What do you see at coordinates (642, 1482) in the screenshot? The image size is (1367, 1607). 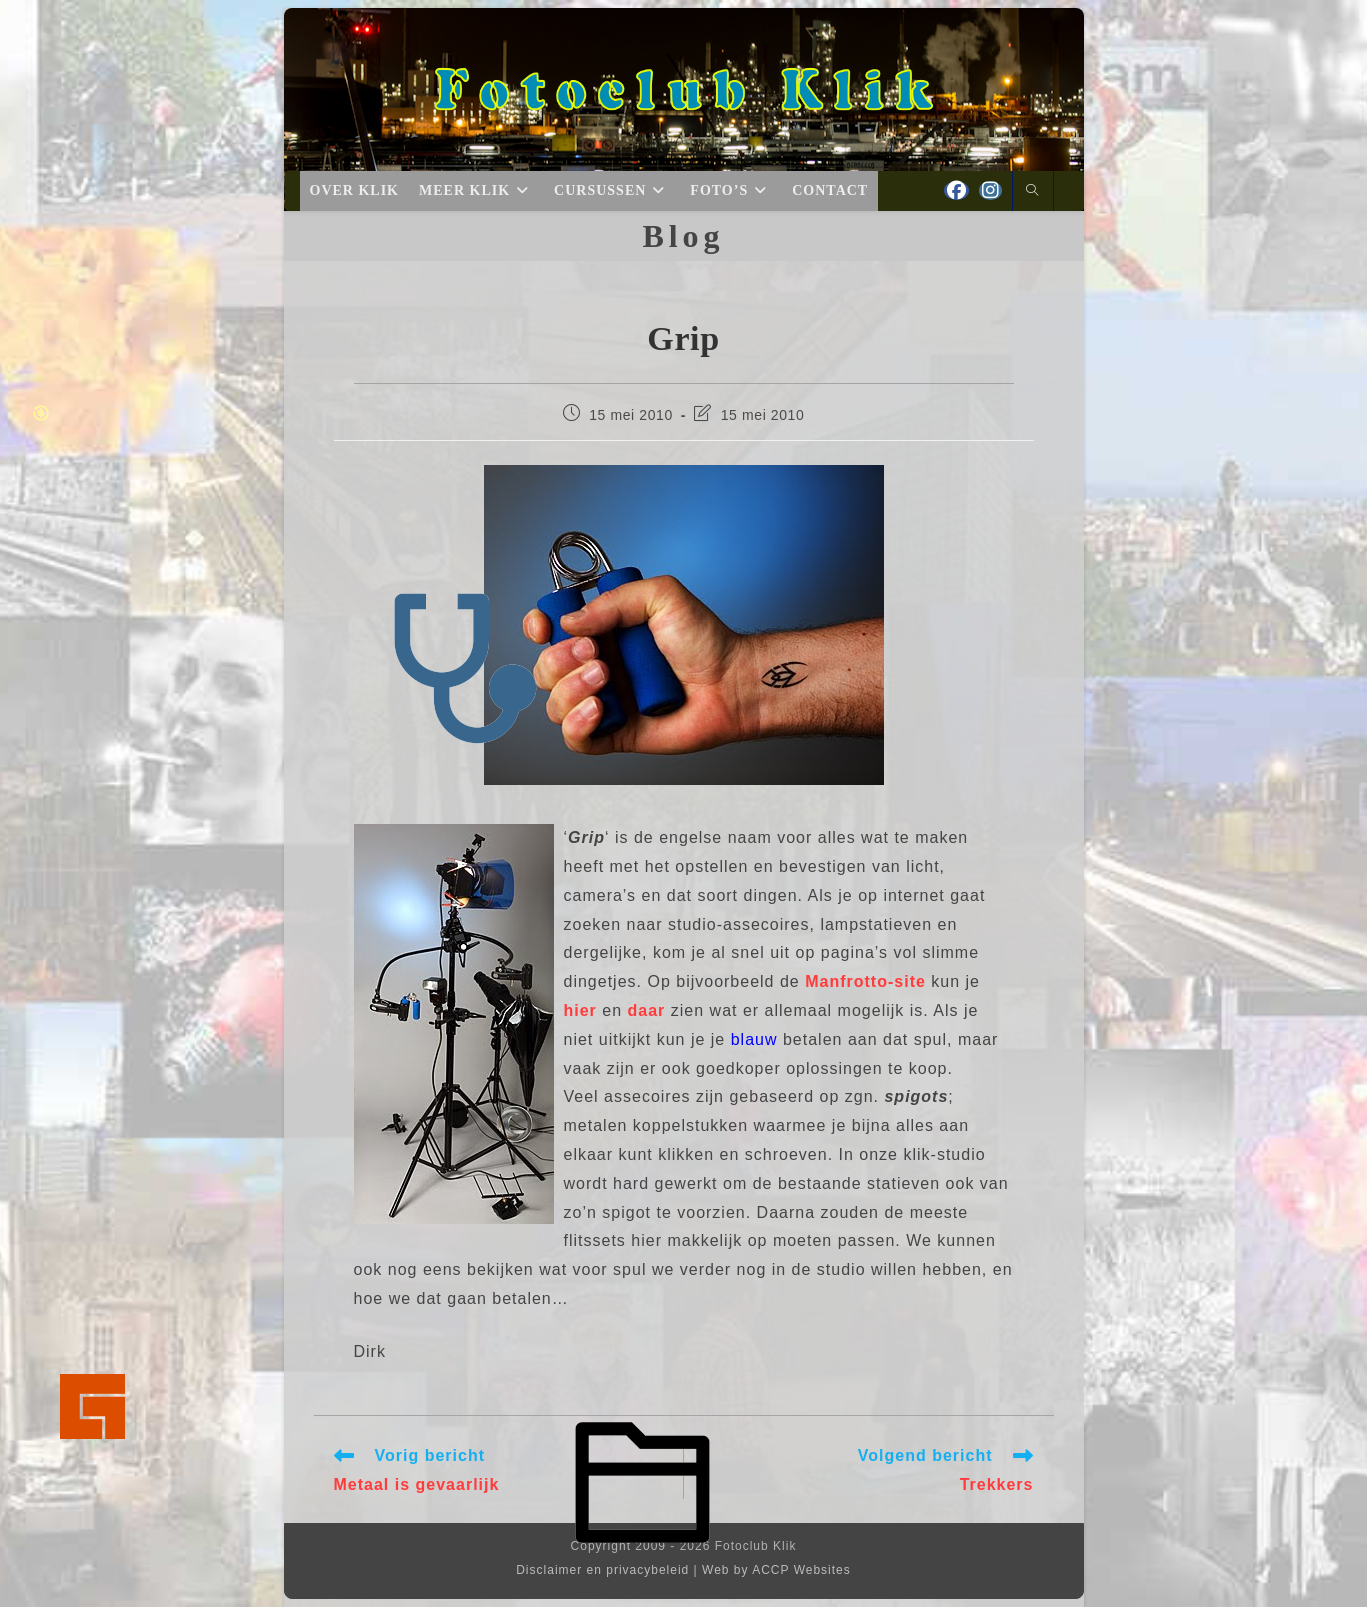 I see `open folder to view files` at bounding box center [642, 1482].